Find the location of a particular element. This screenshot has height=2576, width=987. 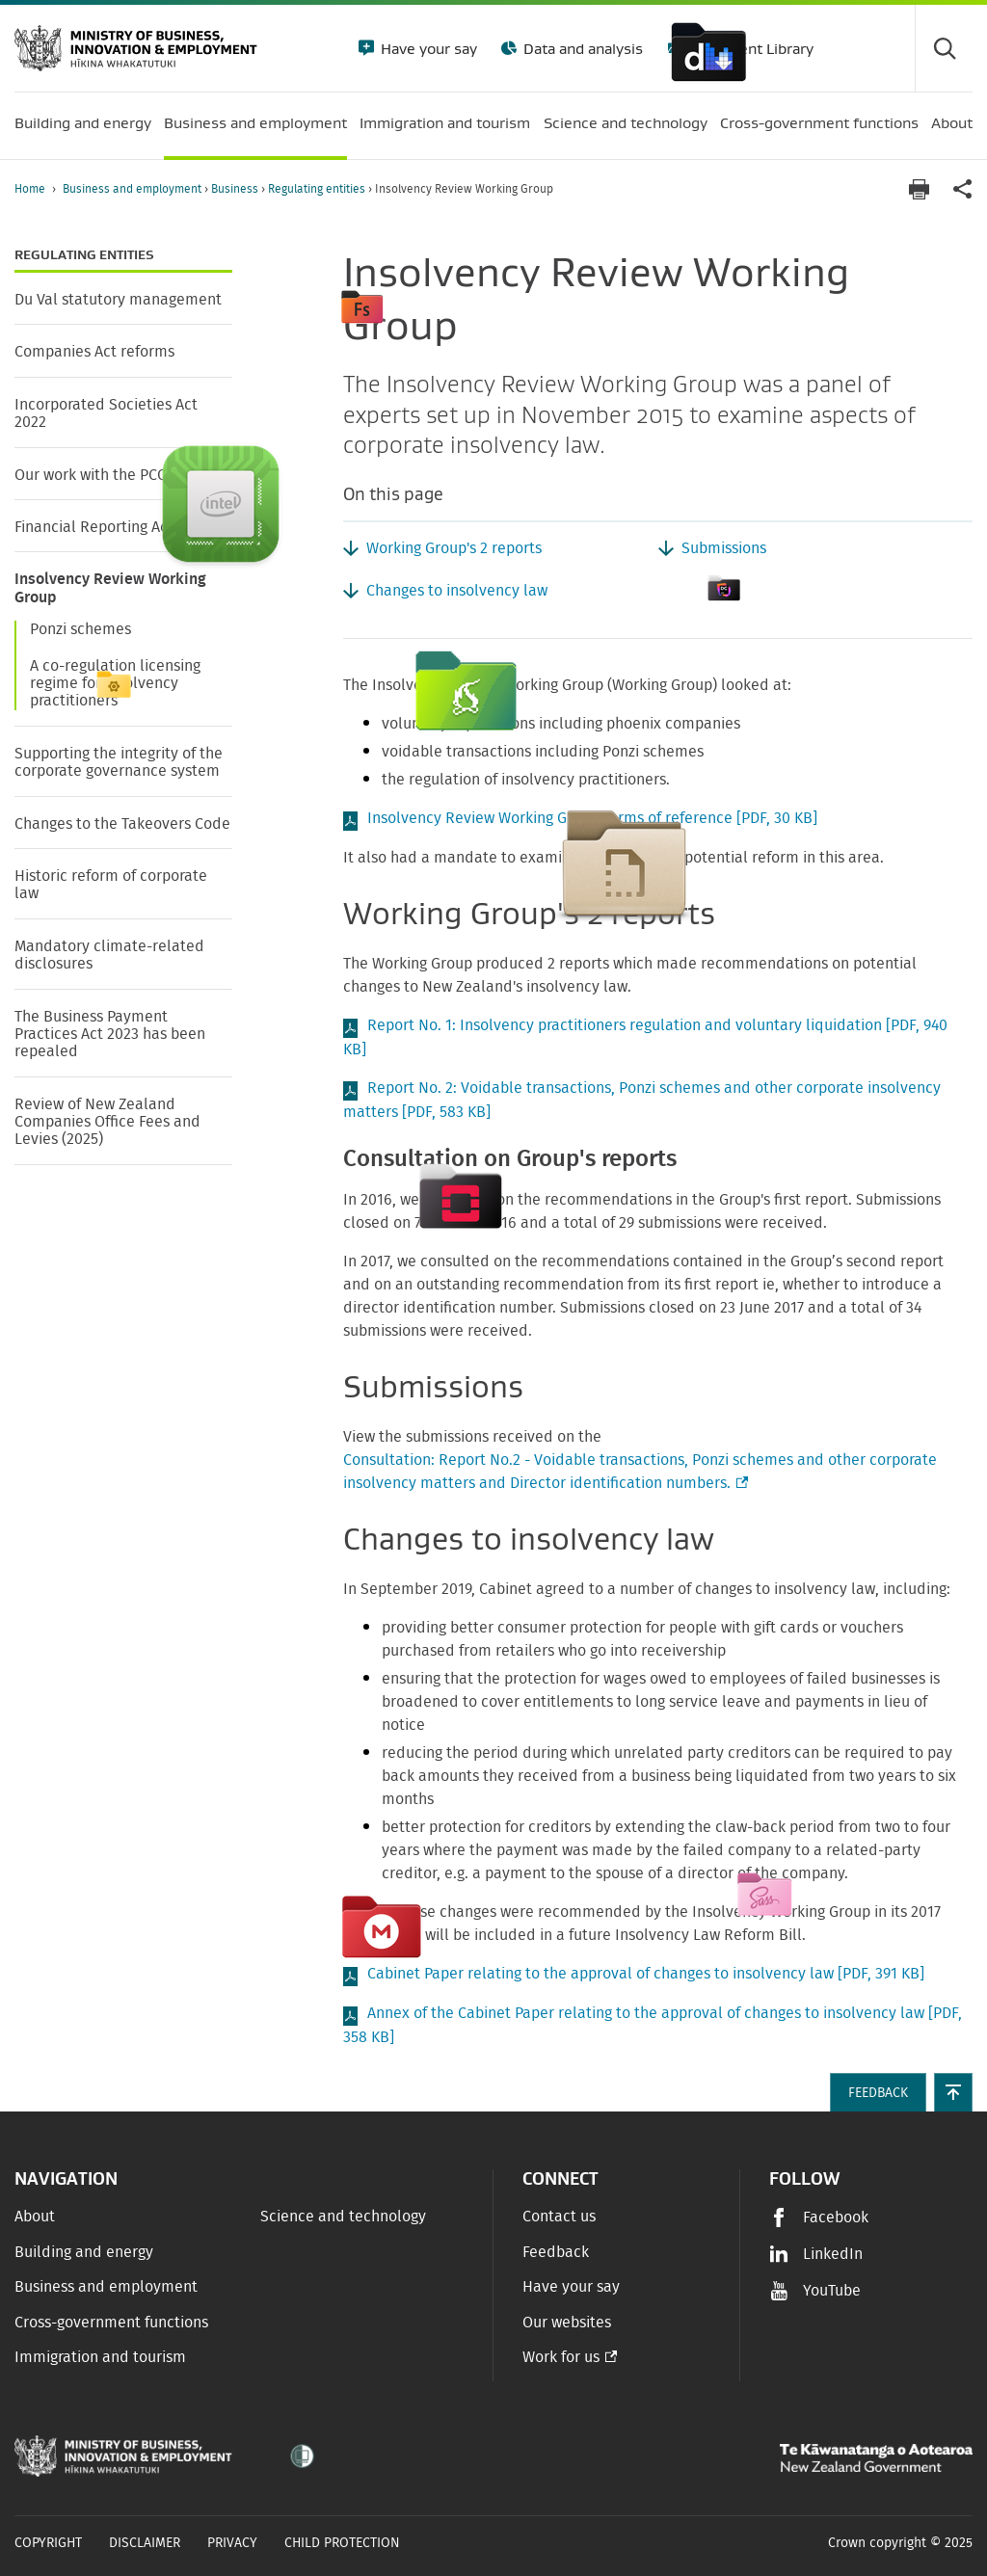

open your GameJolt games folder is located at coordinates (466, 693).